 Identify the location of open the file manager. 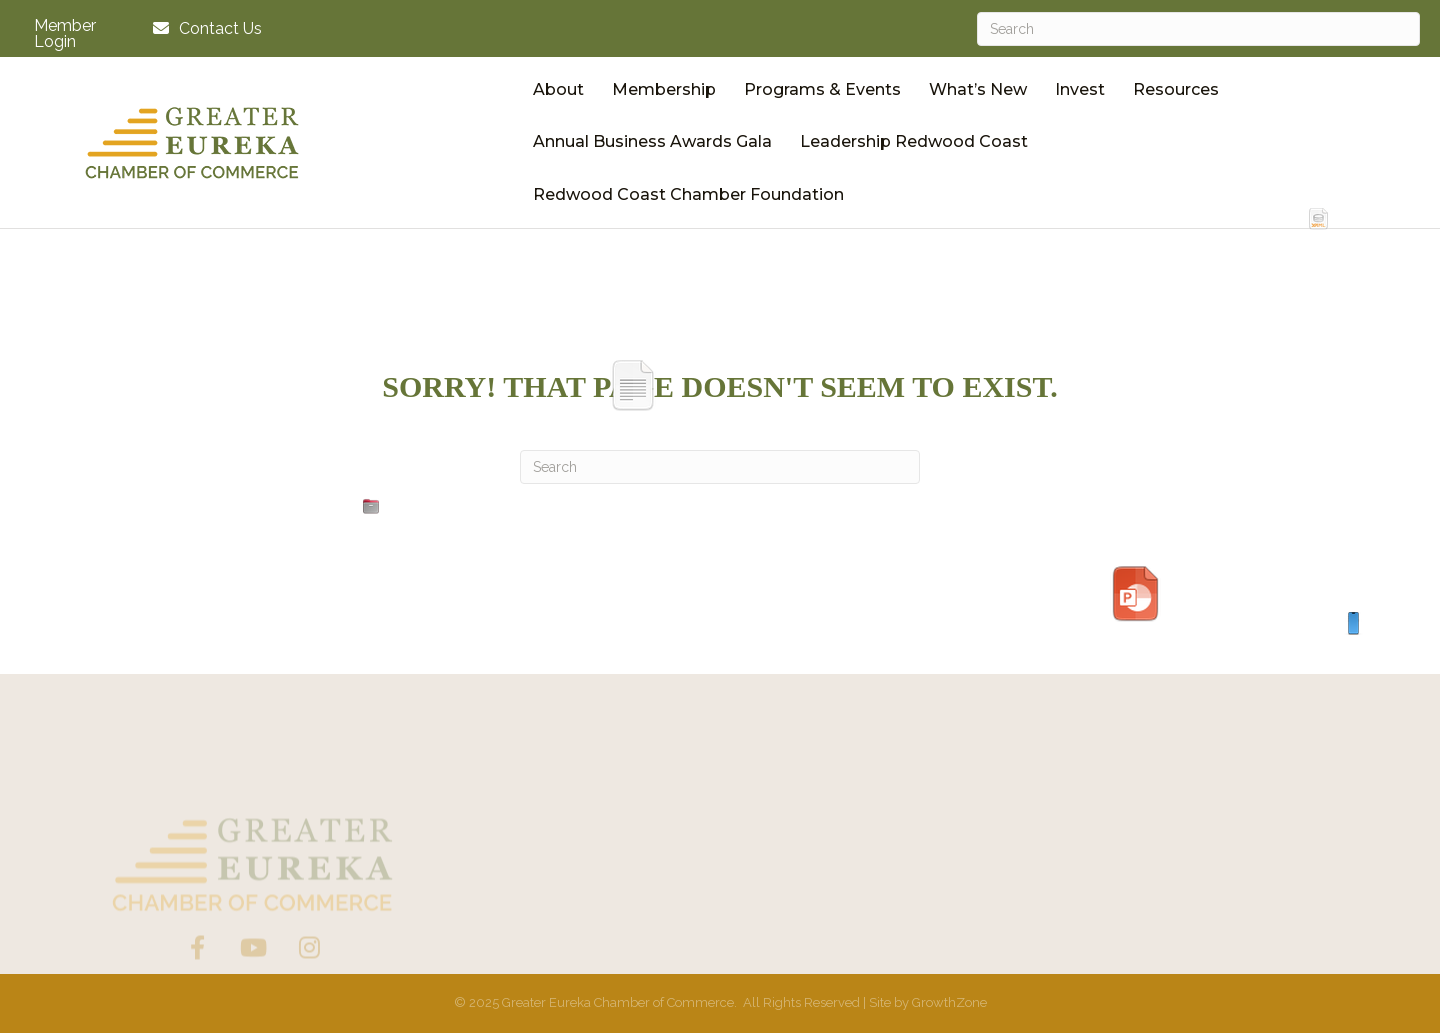
(371, 506).